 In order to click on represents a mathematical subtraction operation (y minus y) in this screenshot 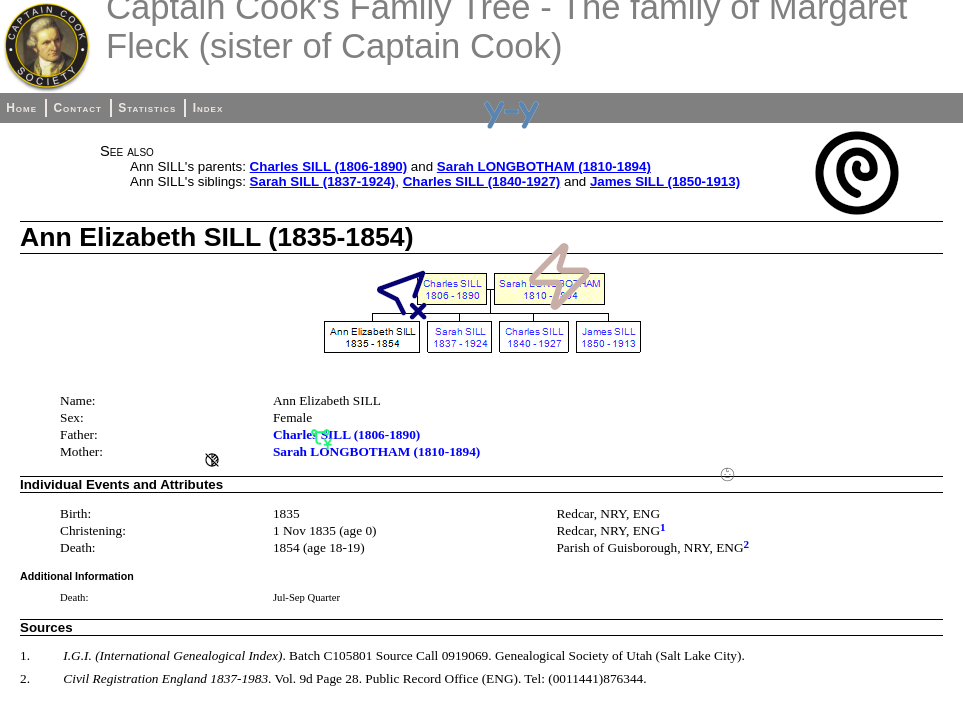, I will do `click(511, 111)`.